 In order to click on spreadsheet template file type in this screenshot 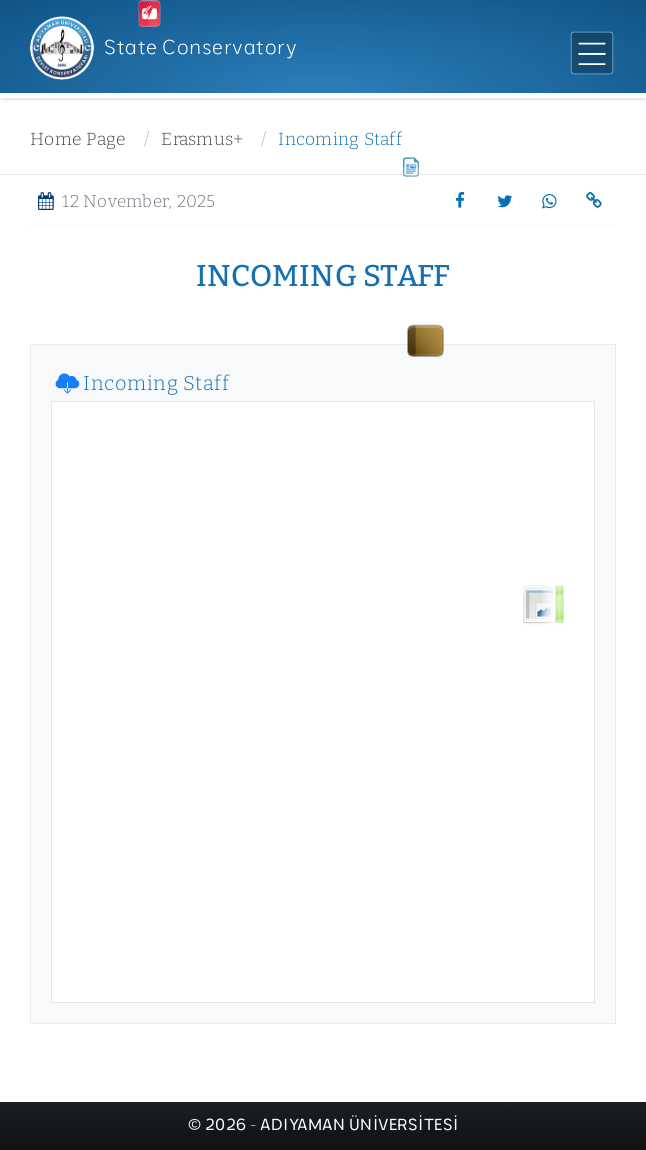, I will do `click(543, 604)`.